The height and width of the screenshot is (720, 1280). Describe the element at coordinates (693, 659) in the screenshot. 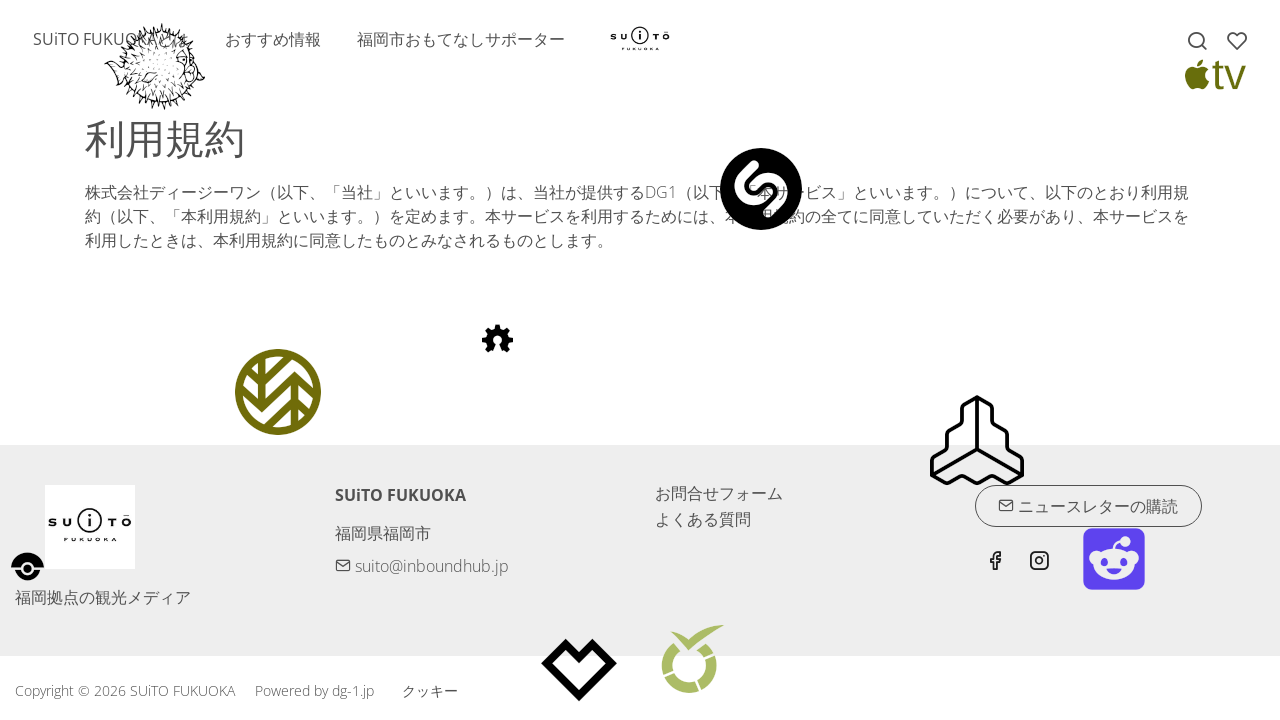

I see `open LimeSurvey application` at that location.